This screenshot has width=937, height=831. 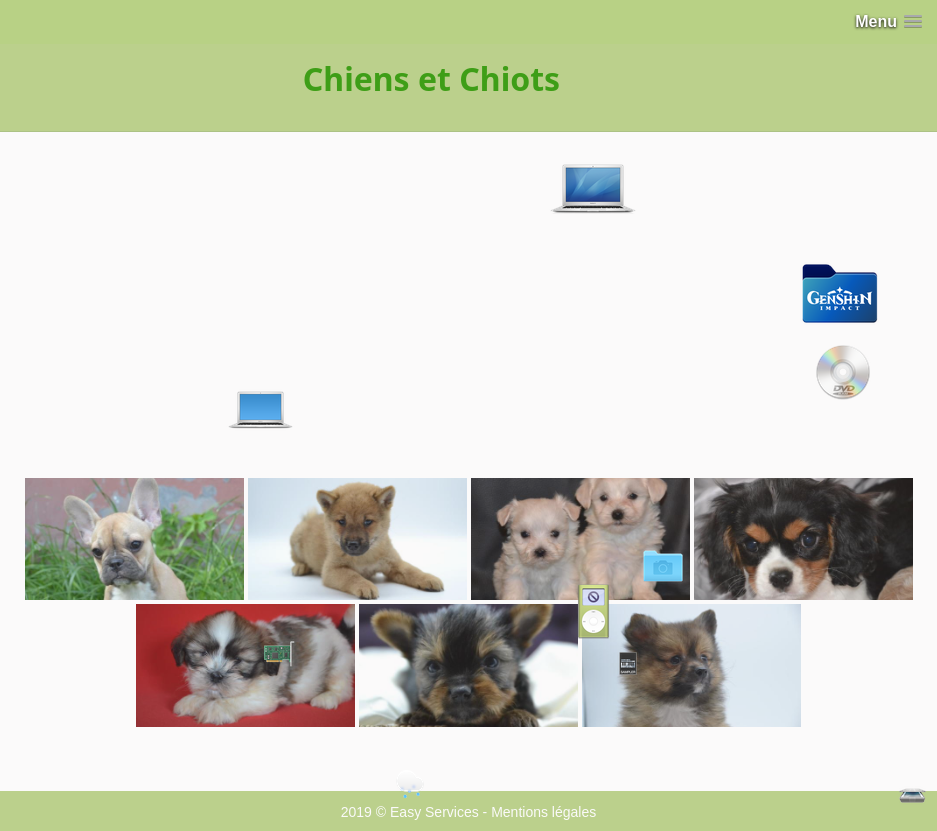 I want to click on iPod mini device not connected or unavailable, so click(x=593, y=611).